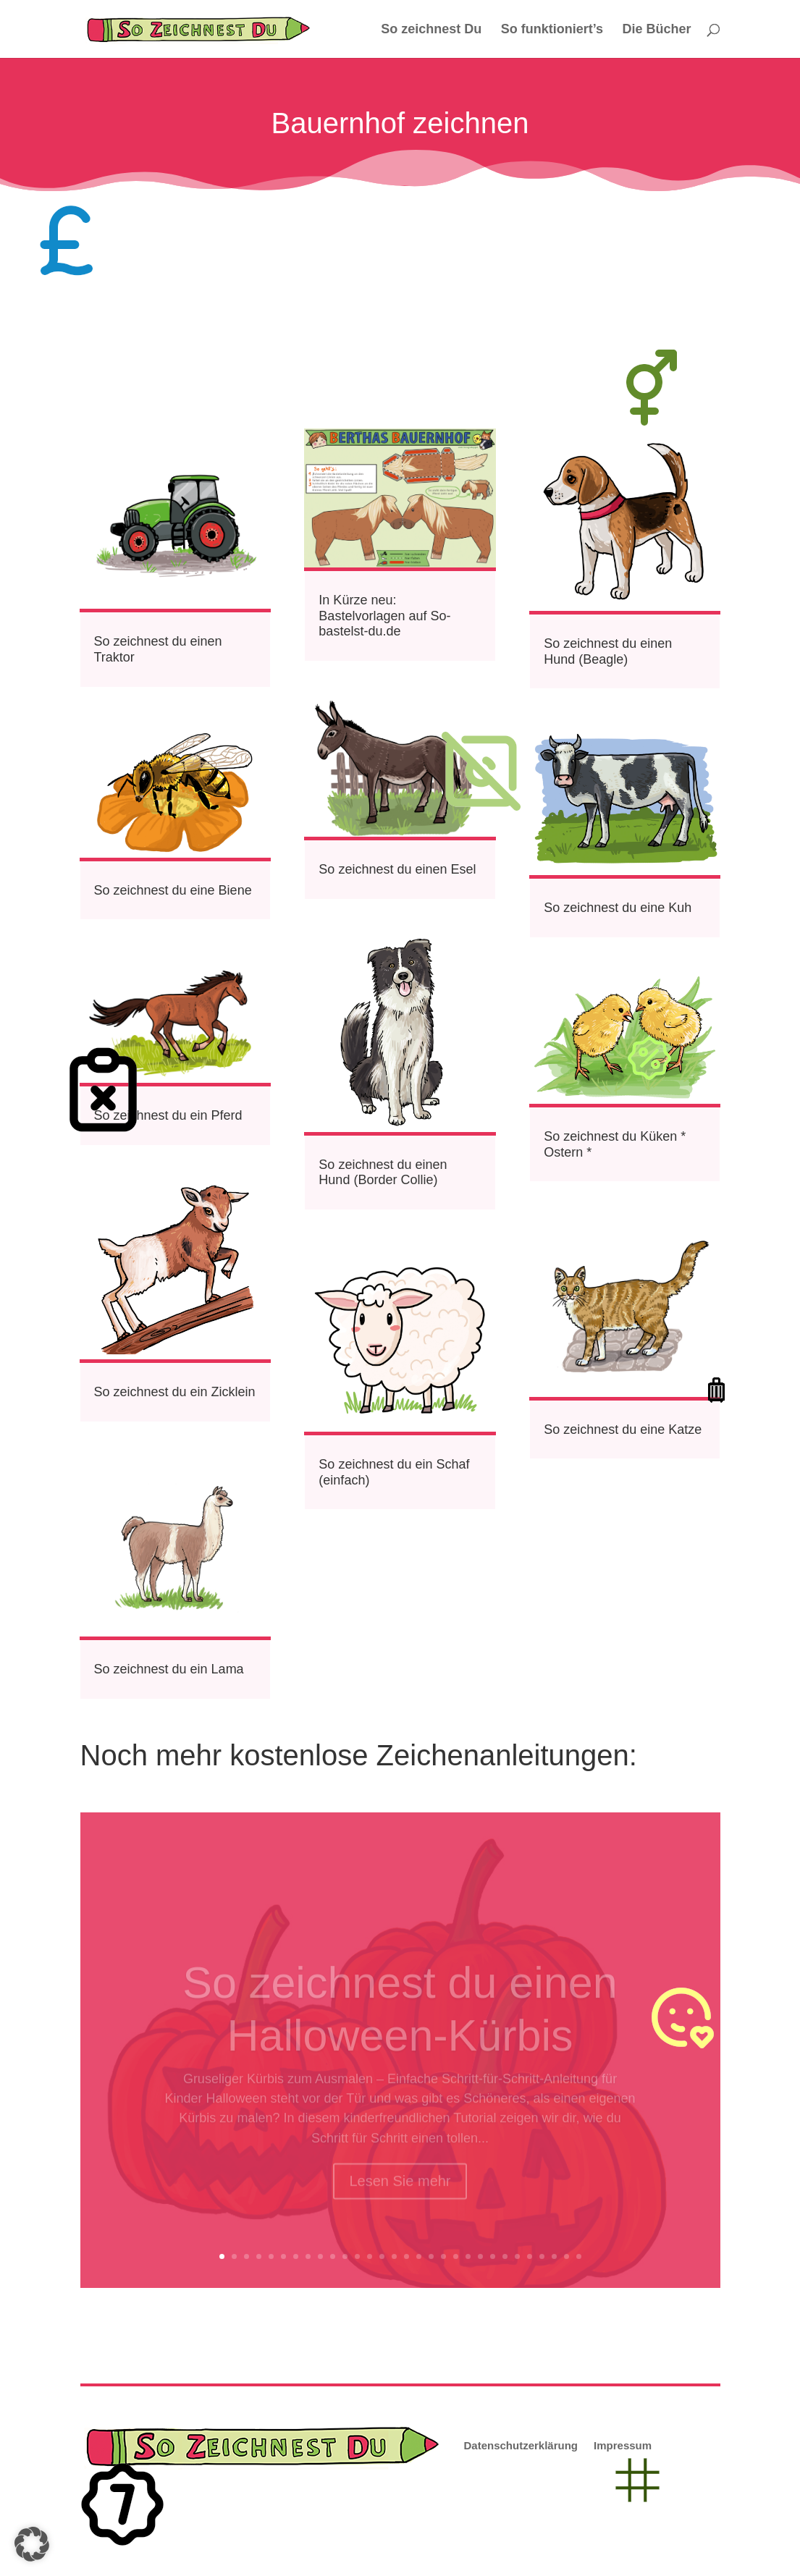 The height and width of the screenshot is (2576, 800). Describe the element at coordinates (637, 2480) in the screenshot. I see `indicates a numeric variable or constant in code` at that location.